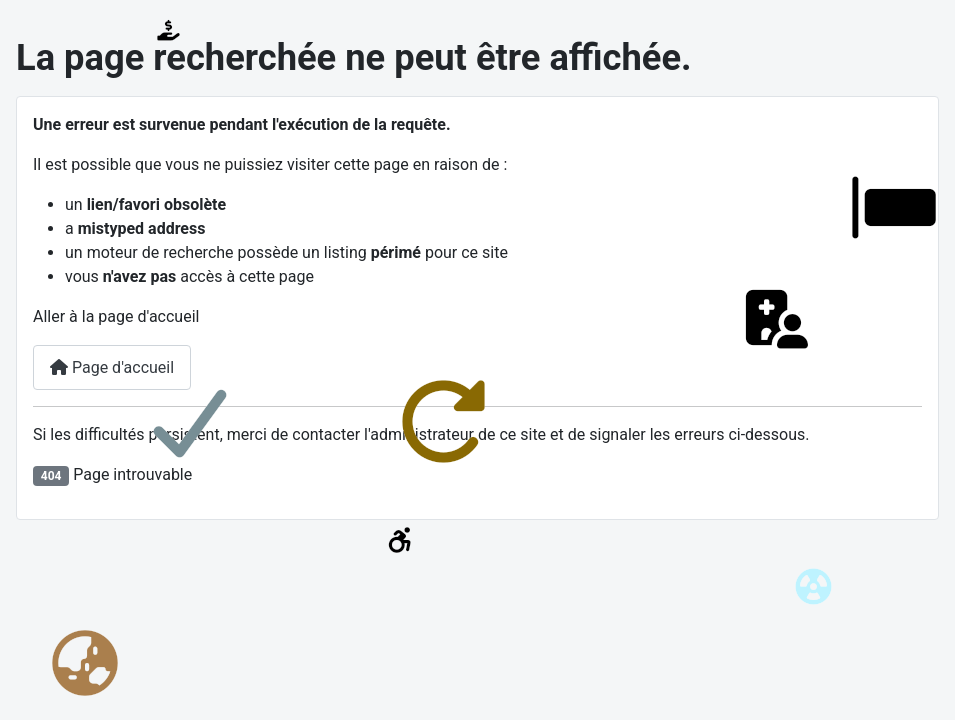  I want to click on make a payment or donation, so click(168, 30).